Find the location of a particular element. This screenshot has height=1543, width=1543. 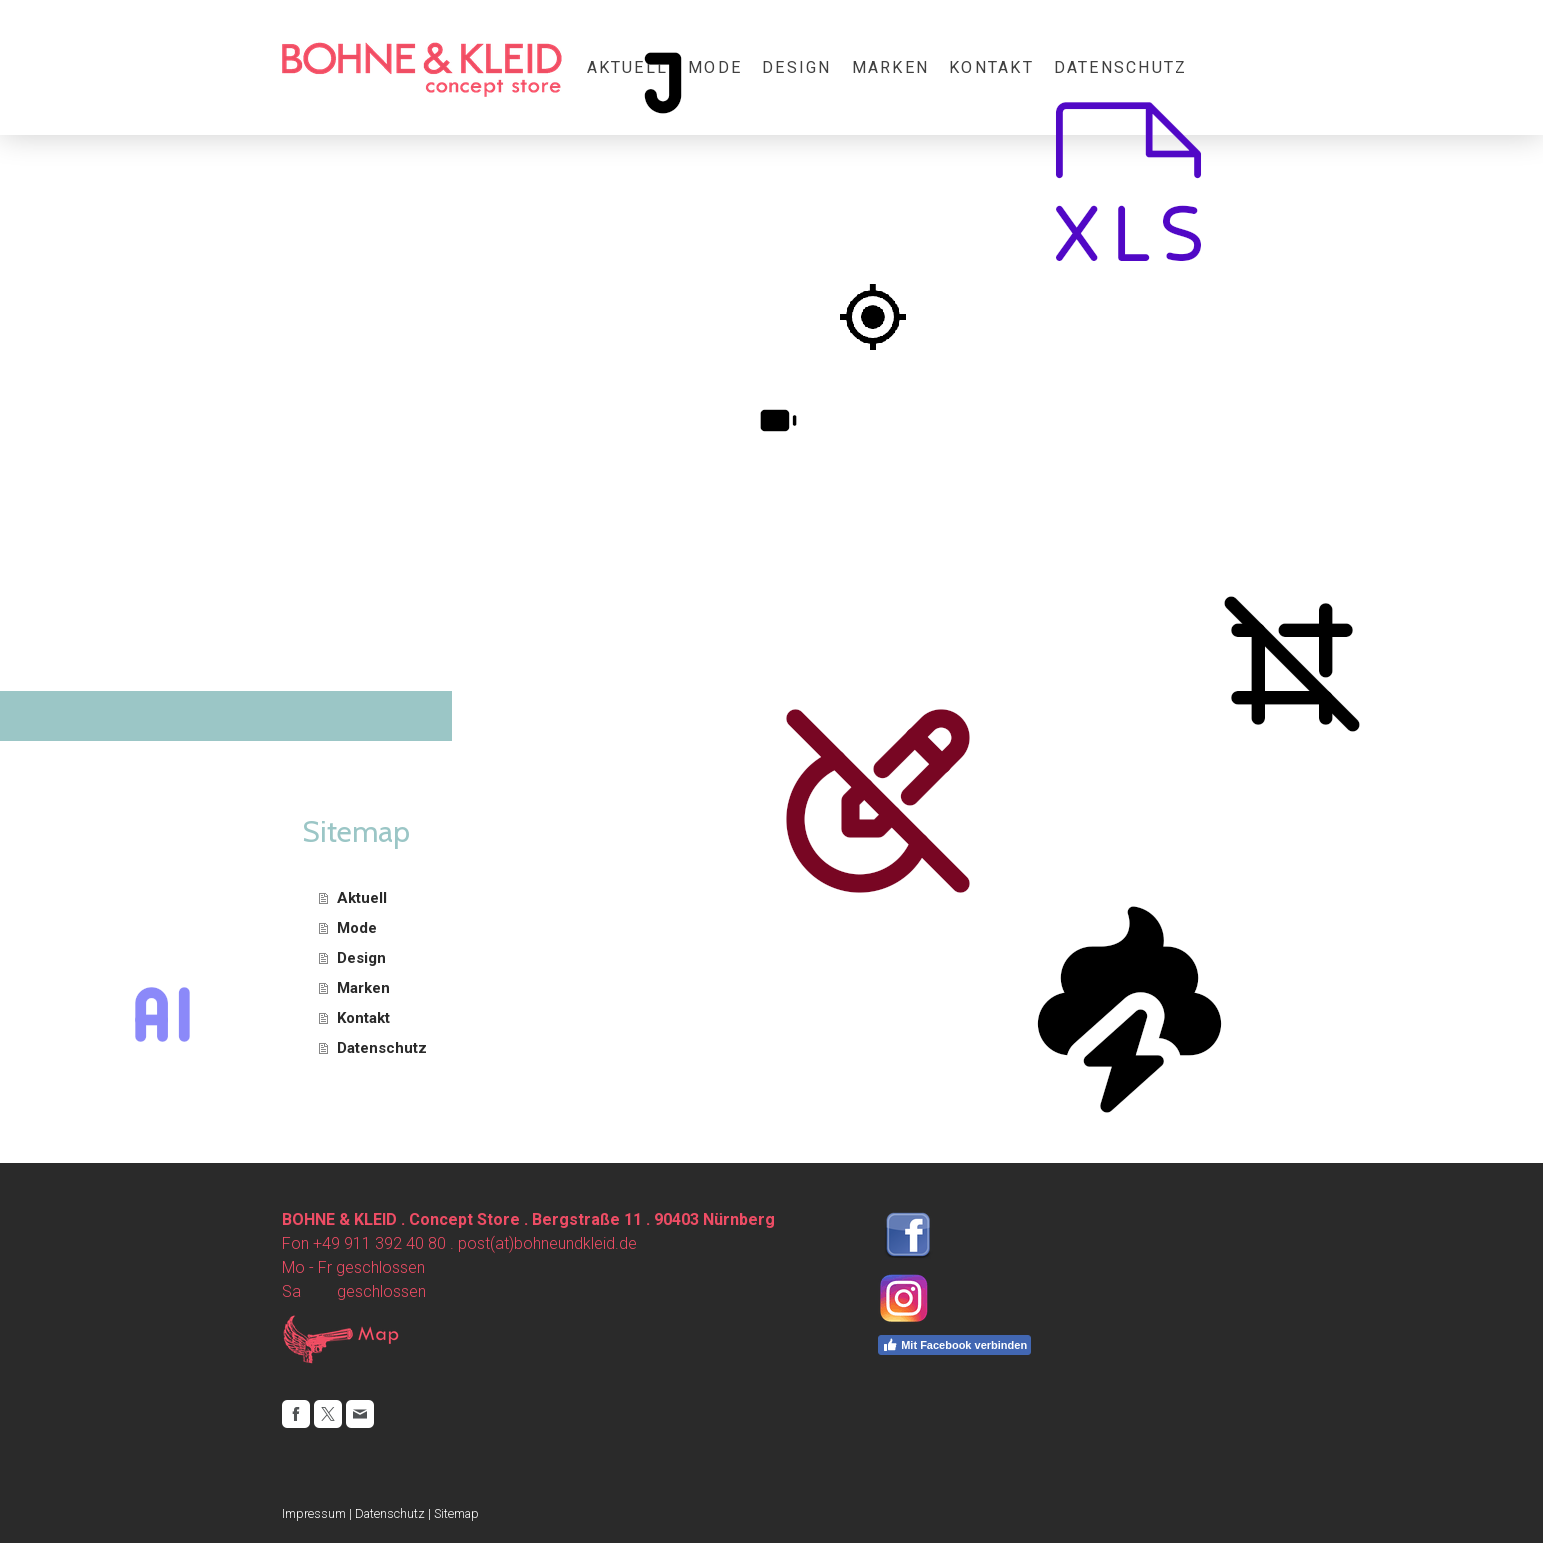

editing is disabled or unavailable is located at coordinates (878, 801).